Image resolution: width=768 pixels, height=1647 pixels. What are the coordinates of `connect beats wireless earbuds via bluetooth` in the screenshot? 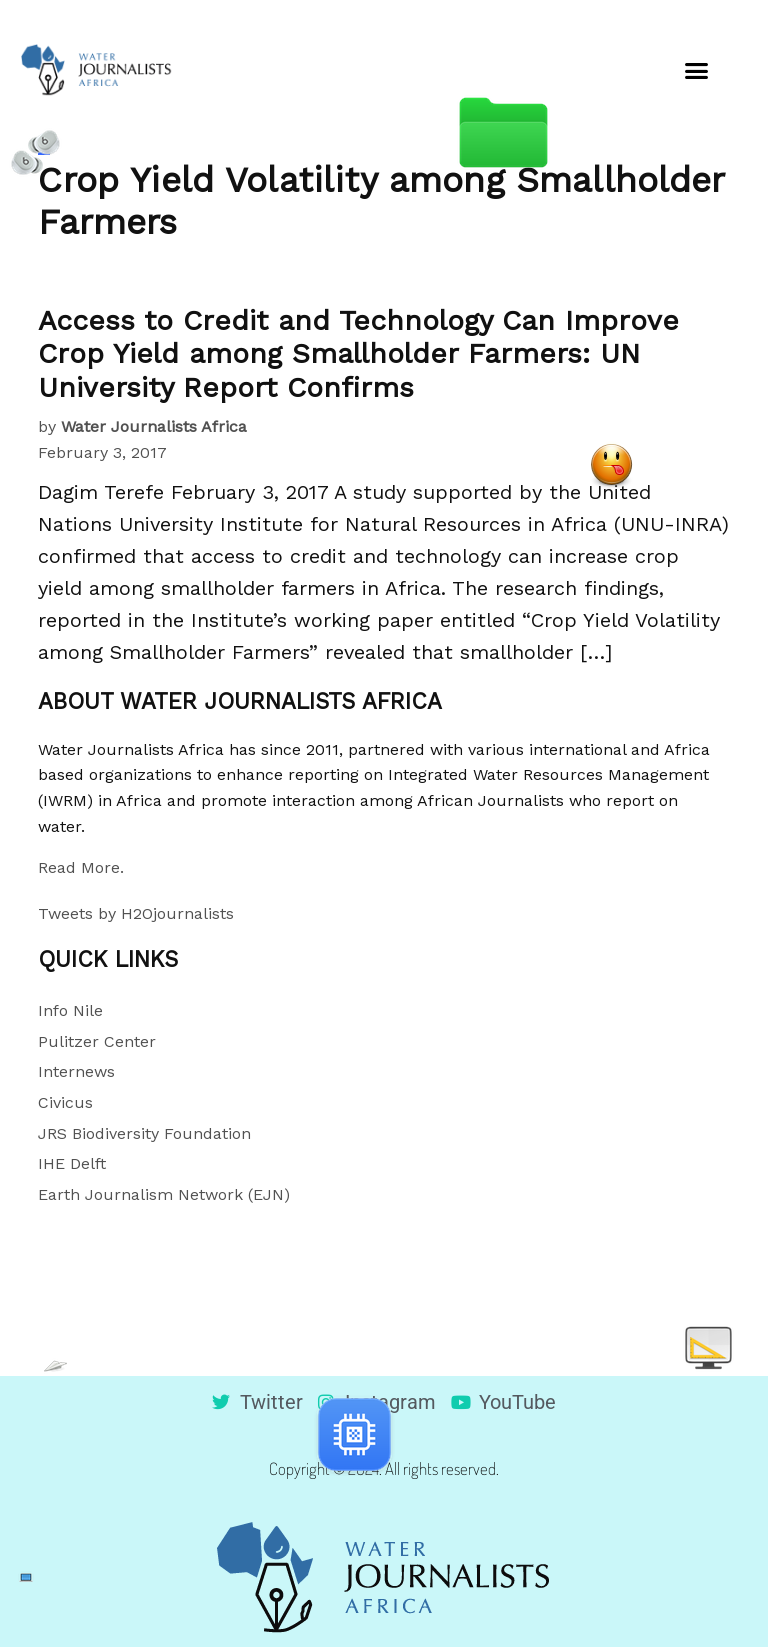 It's located at (35, 152).